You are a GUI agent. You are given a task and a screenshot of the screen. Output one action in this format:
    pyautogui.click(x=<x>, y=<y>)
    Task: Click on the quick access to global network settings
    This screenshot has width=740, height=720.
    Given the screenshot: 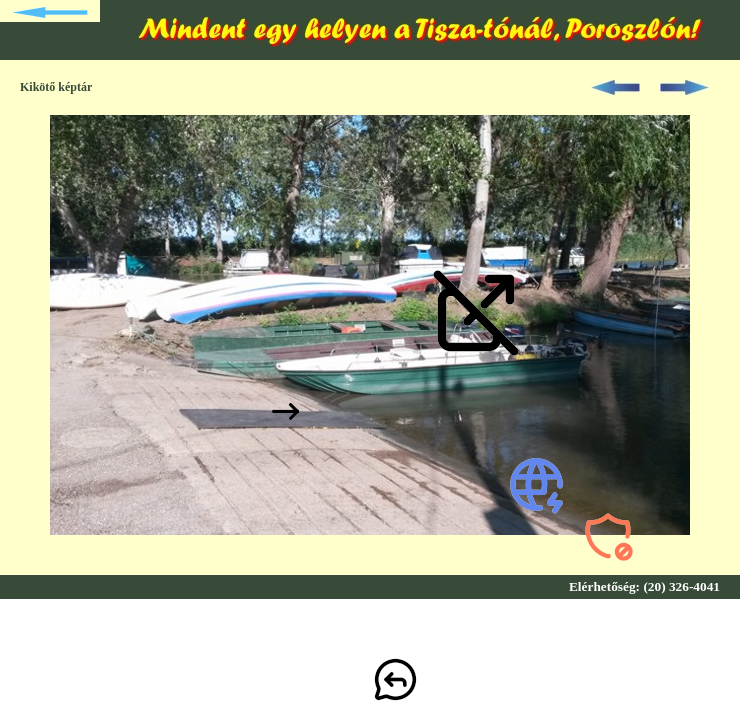 What is the action you would take?
    pyautogui.click(x=536, y=484)
    